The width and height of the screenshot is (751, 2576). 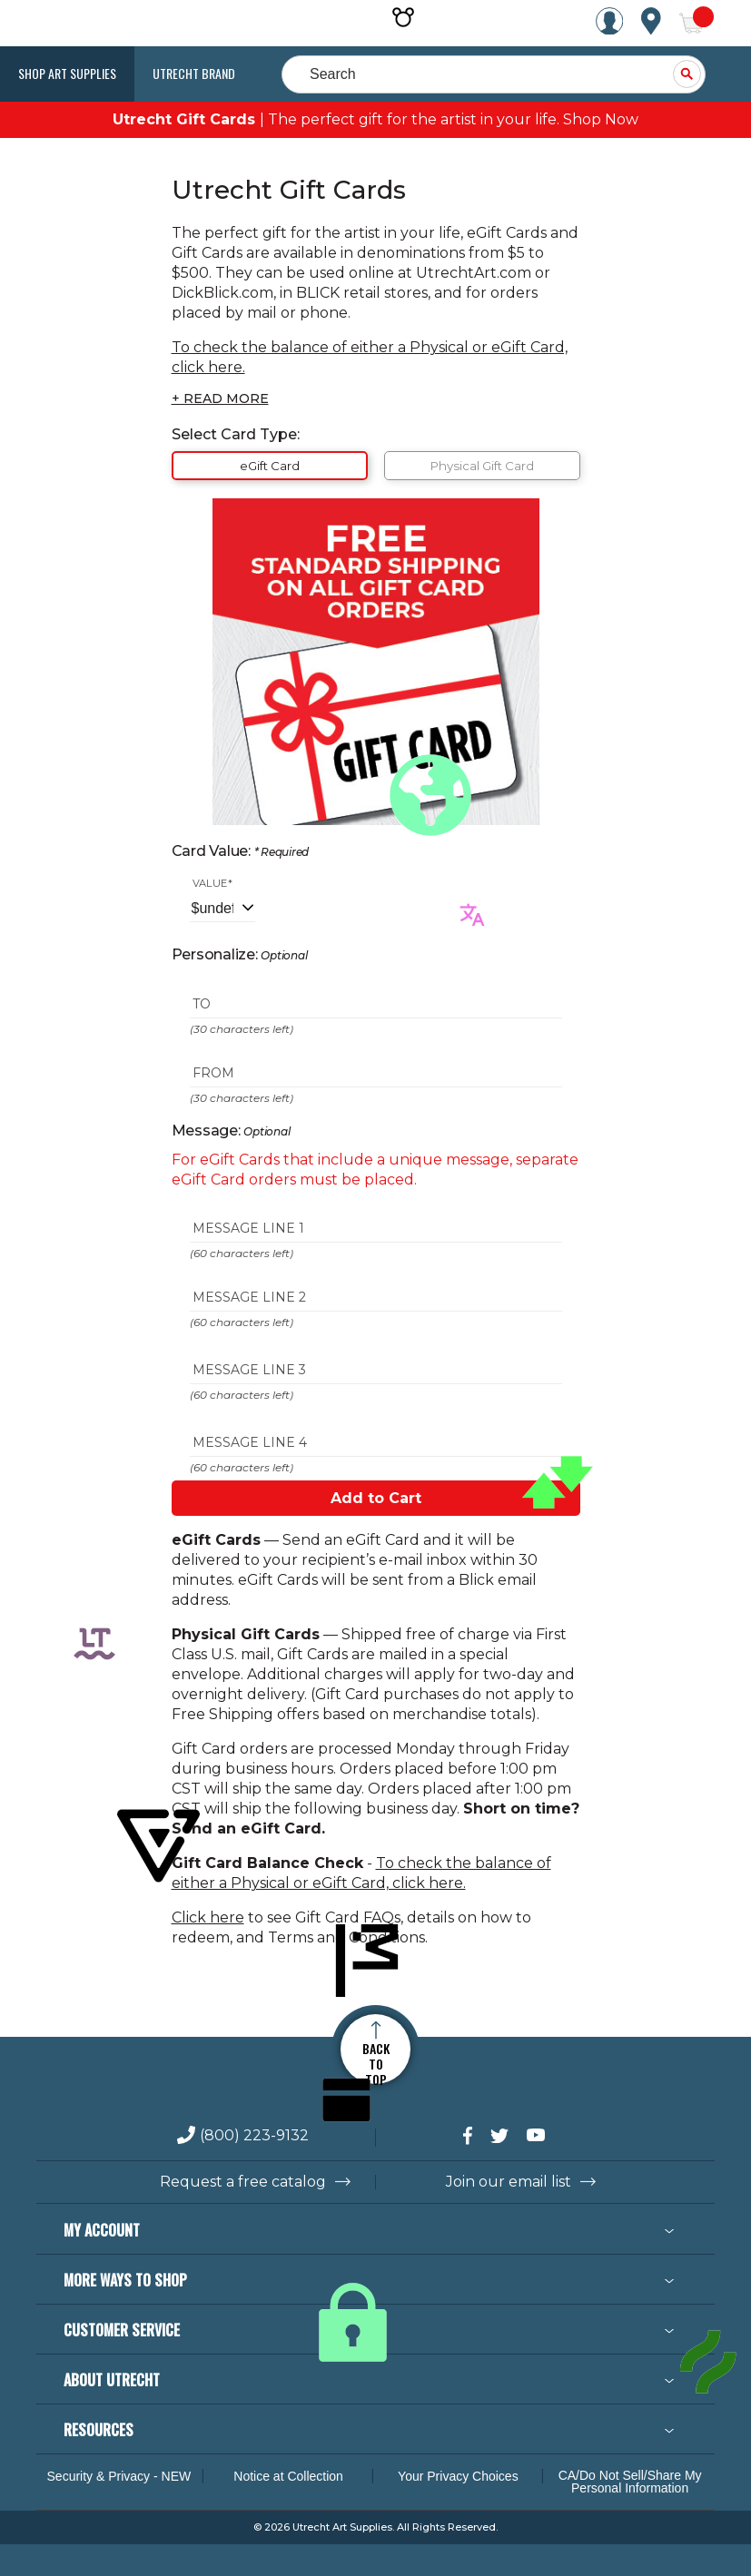 I want to click on navigate to AntV data visualization library, so click(x=158, y=1845).